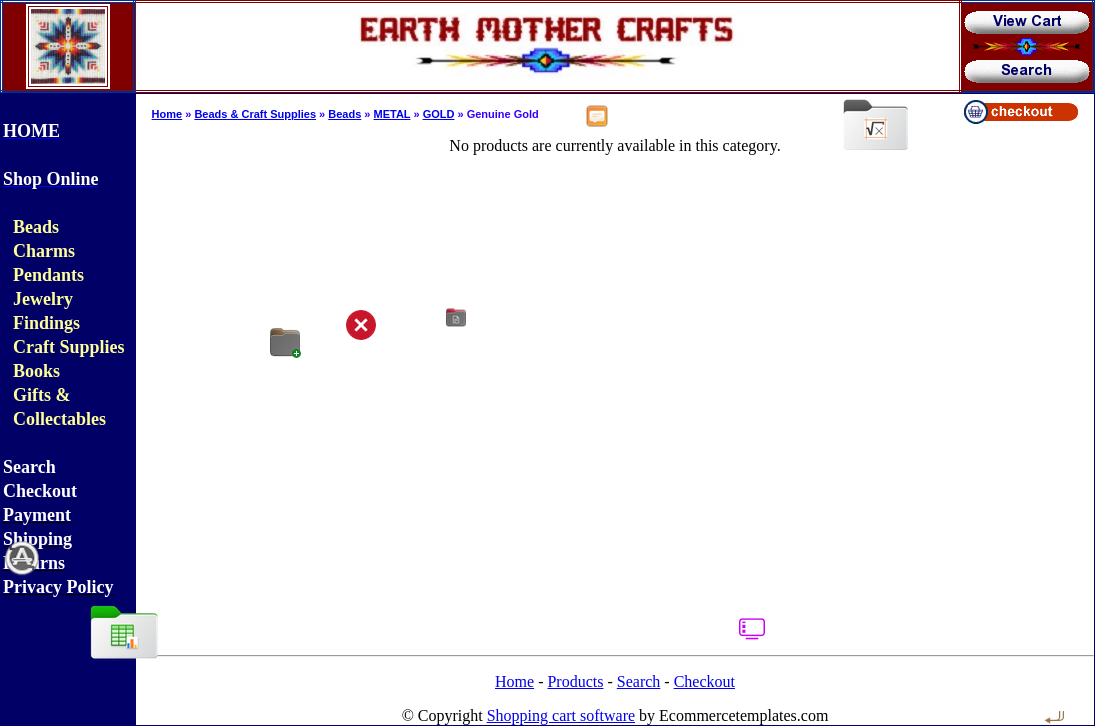 This screenshot has height=726, width=1095. What do you see at coordinates (752, 628) in the screenshot?
I see `access ubuntu panel preferences` at bounding box center [752, 628].